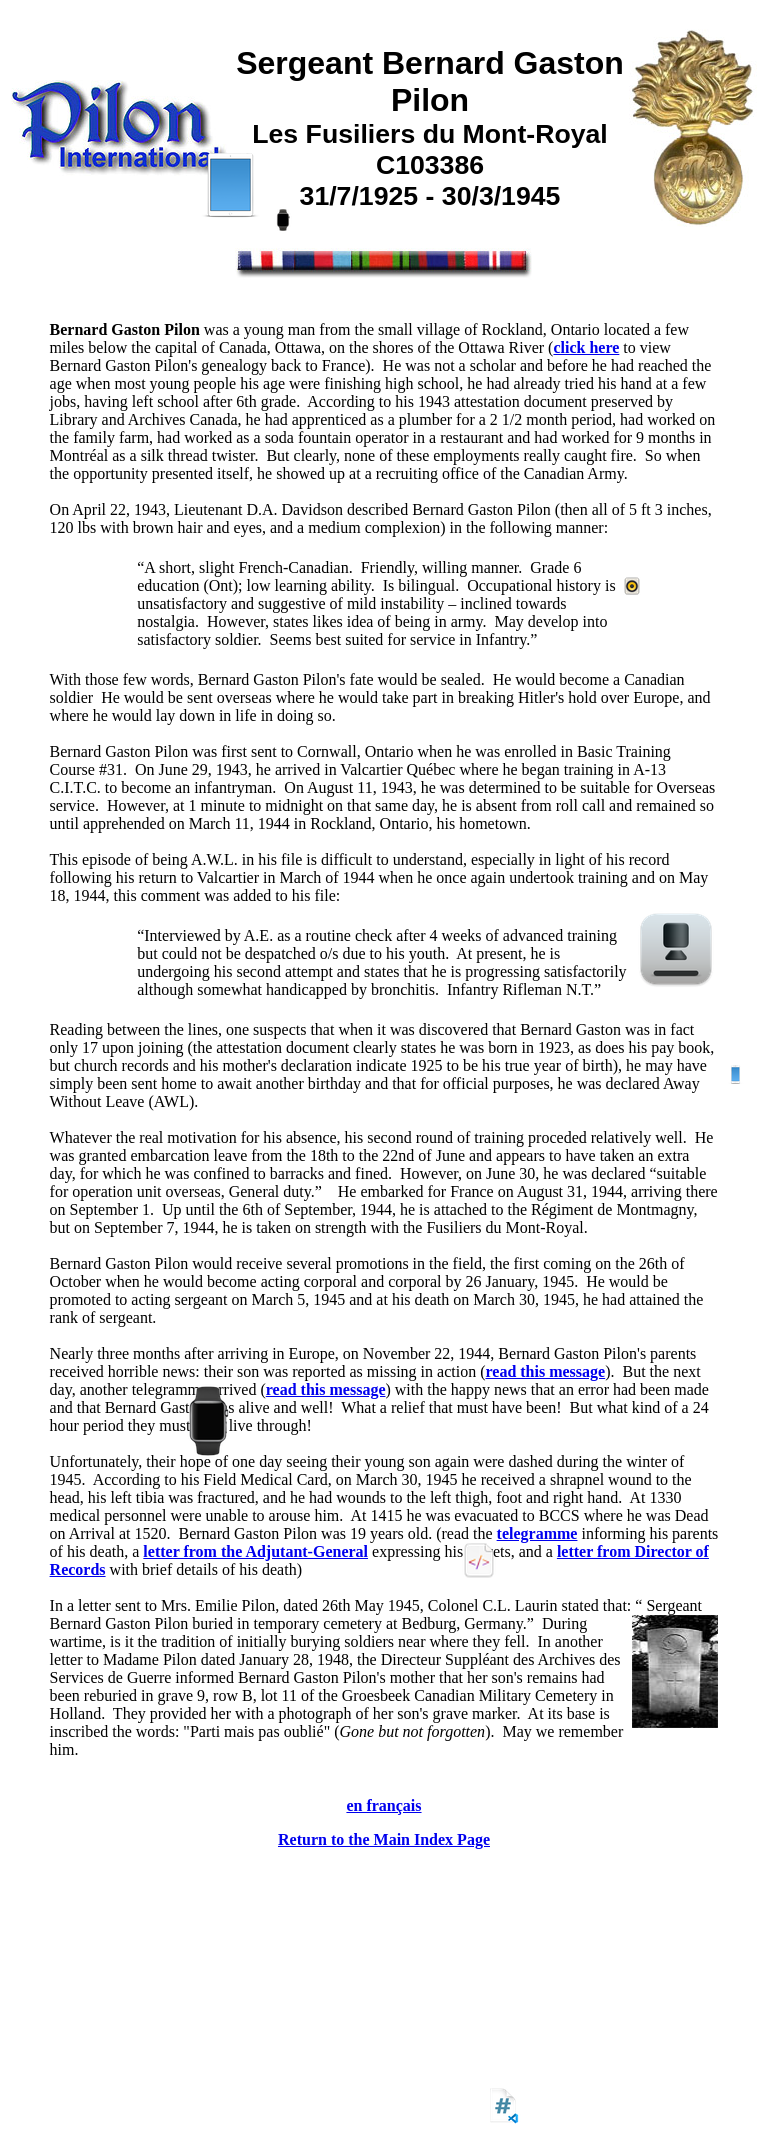 This screenshot has width=768, height=2141. What do you see at coordinates (676, 949) in the screenshot?
I see `view your desk area using the device camera` at bounding box center [676, 949].